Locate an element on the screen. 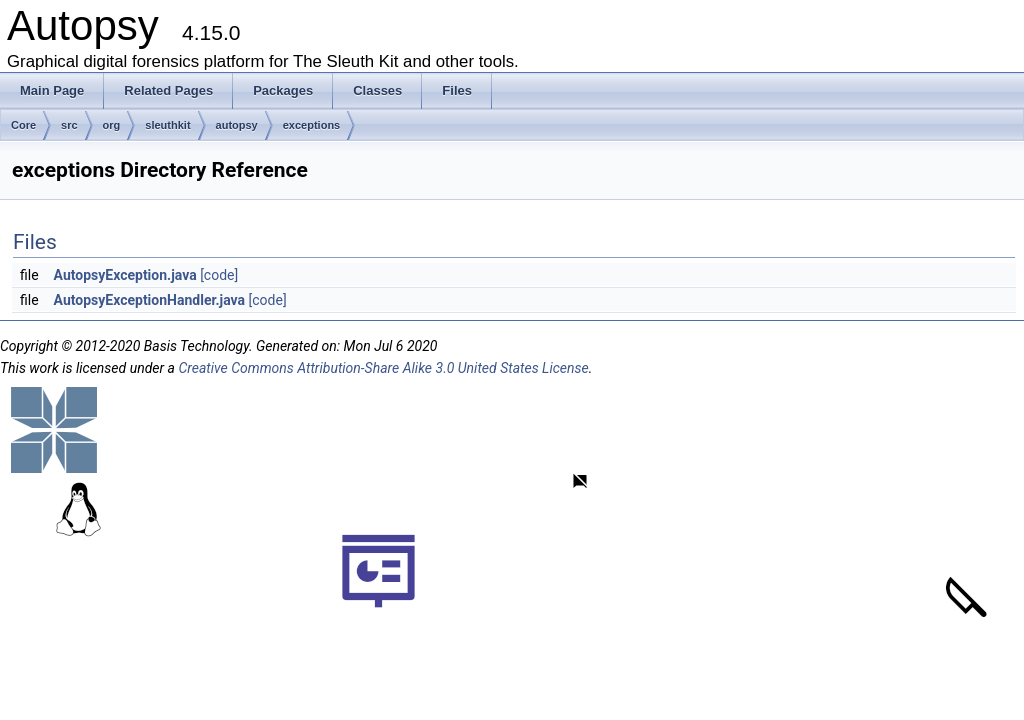 This screenshot has height=720, width=1024. open Code::Blocks IDE is located at coordinates (54, 430).